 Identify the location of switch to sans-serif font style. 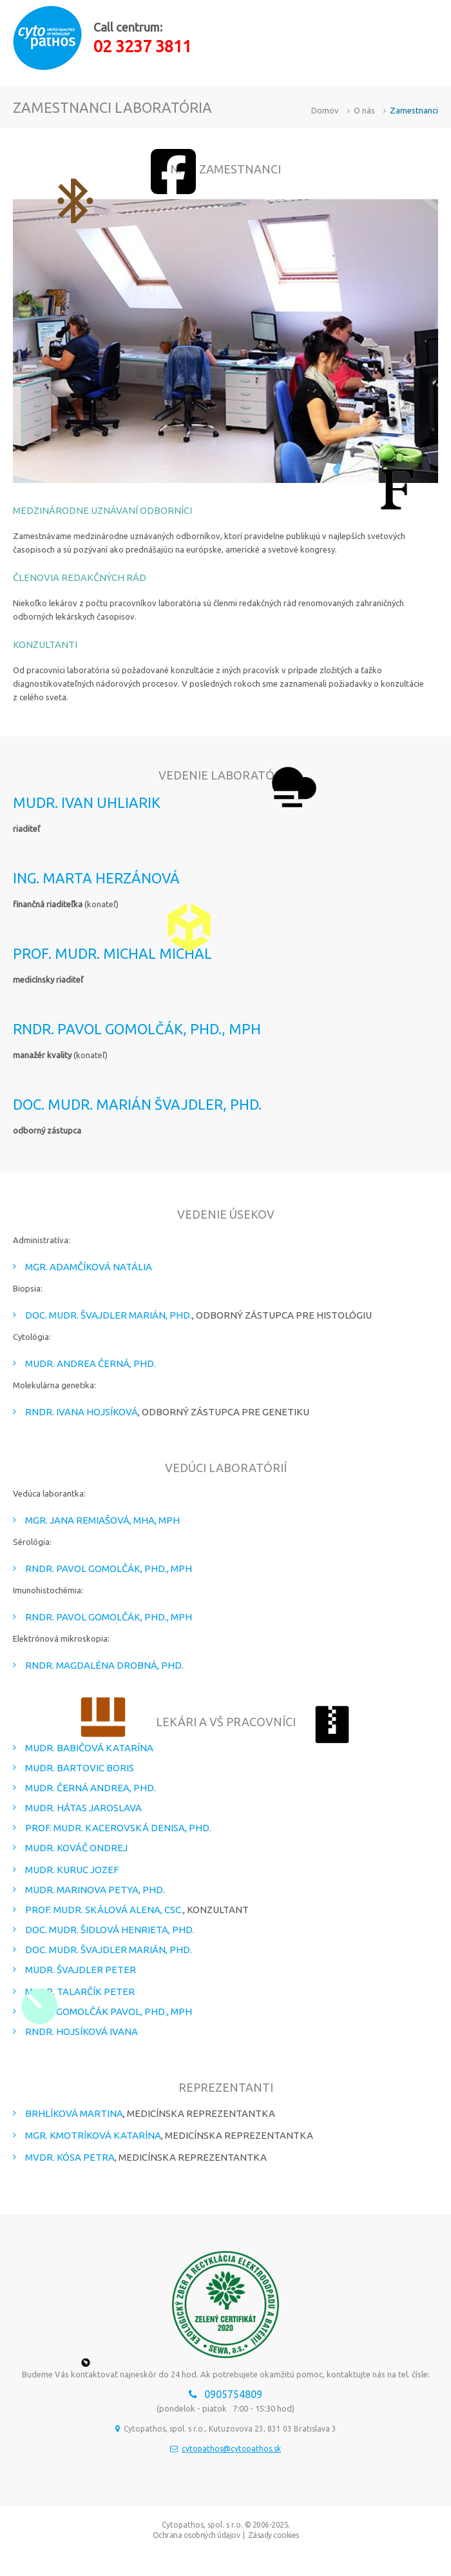
(398, 488).